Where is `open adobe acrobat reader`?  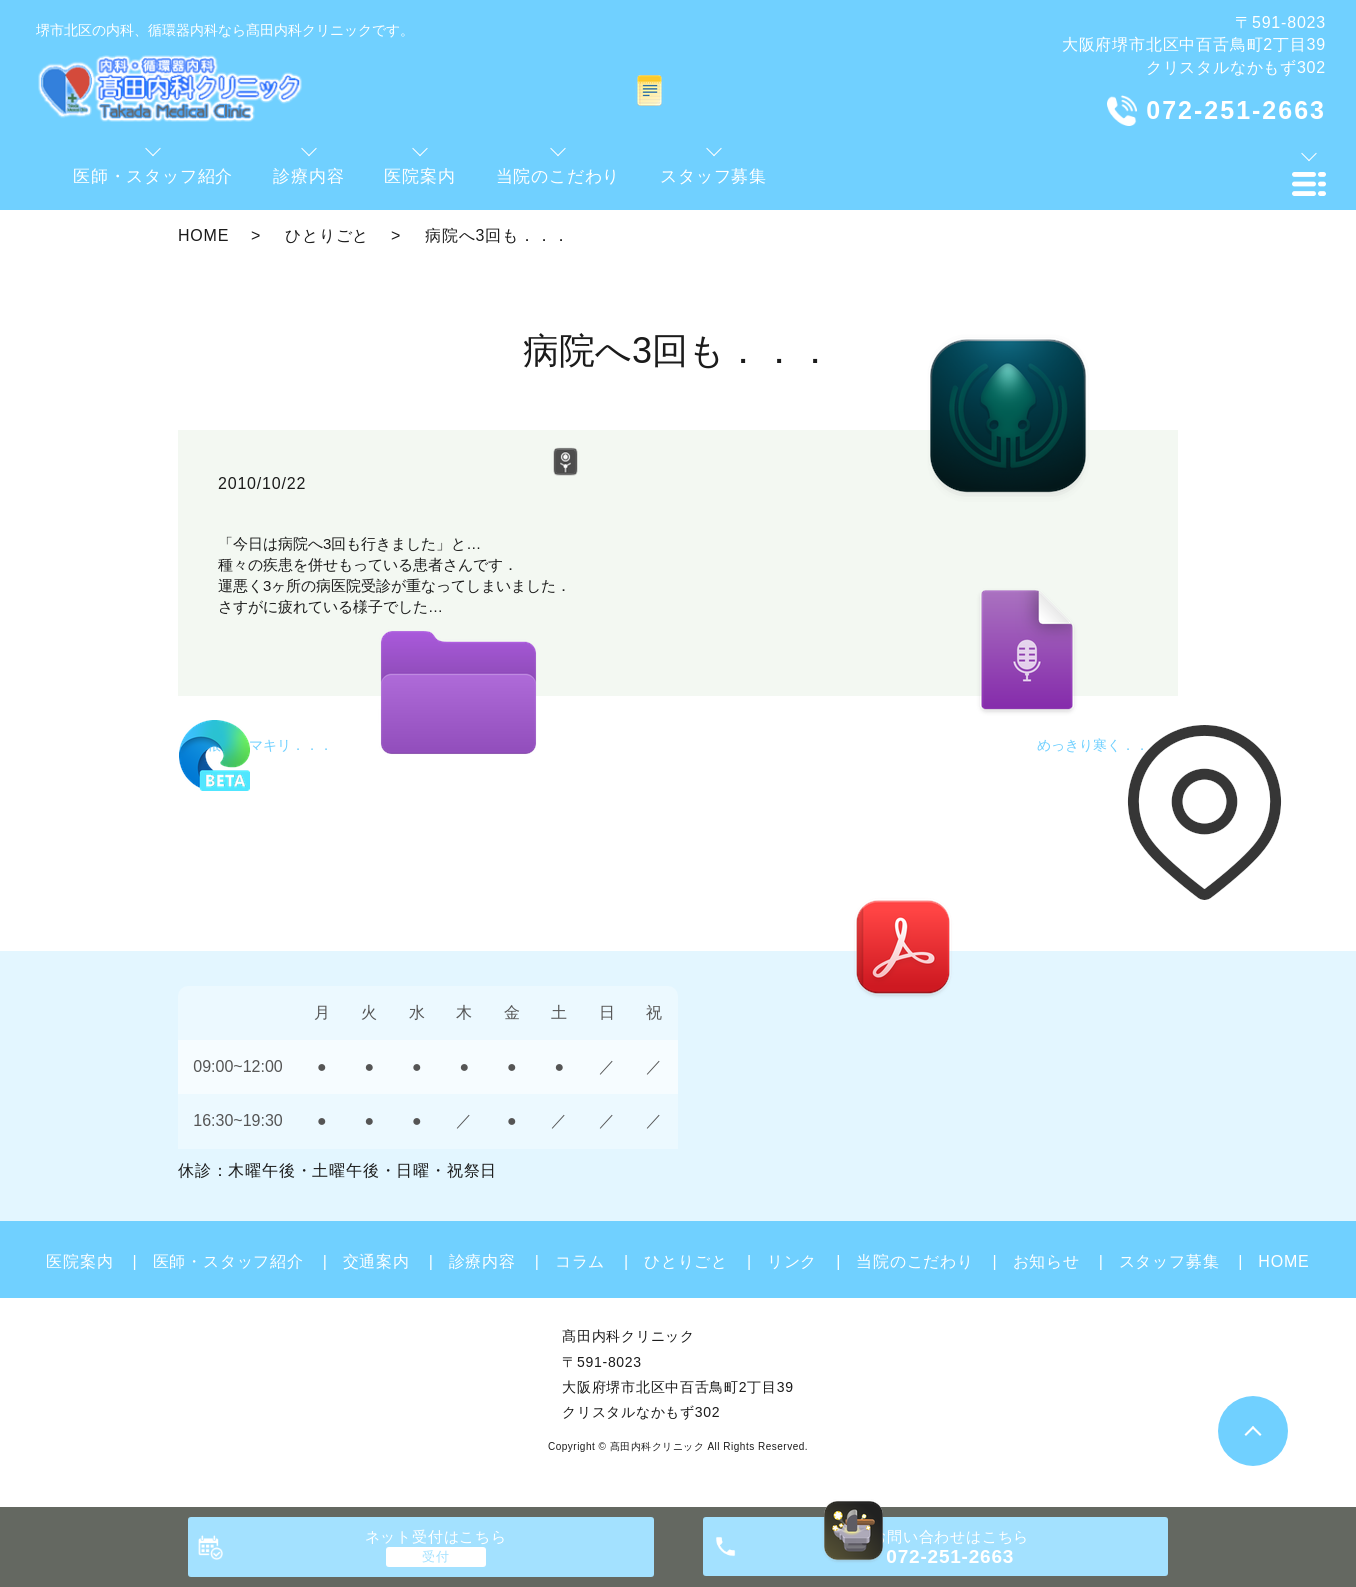
open adobe acrobat reader is located at coordinates (903, 947).